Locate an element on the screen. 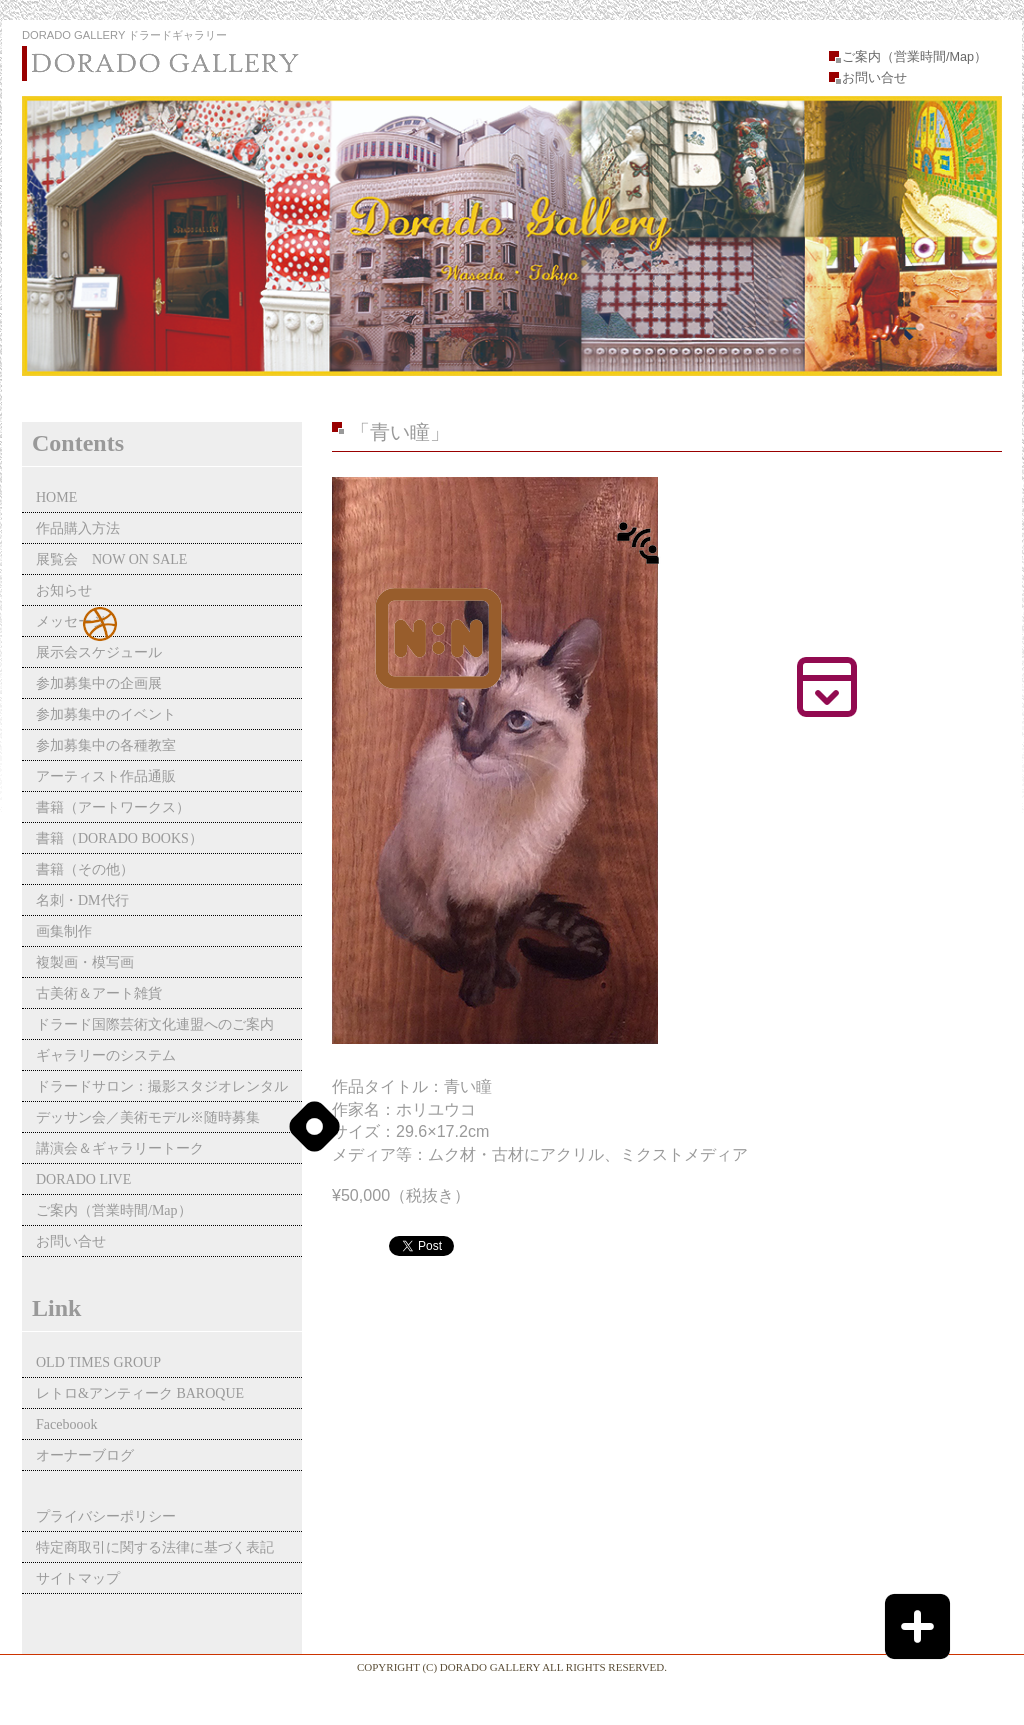 Image resolution: width=1024 pixels, height=1725 pixels. collapse the top panel is located at coordinates (827, 687).